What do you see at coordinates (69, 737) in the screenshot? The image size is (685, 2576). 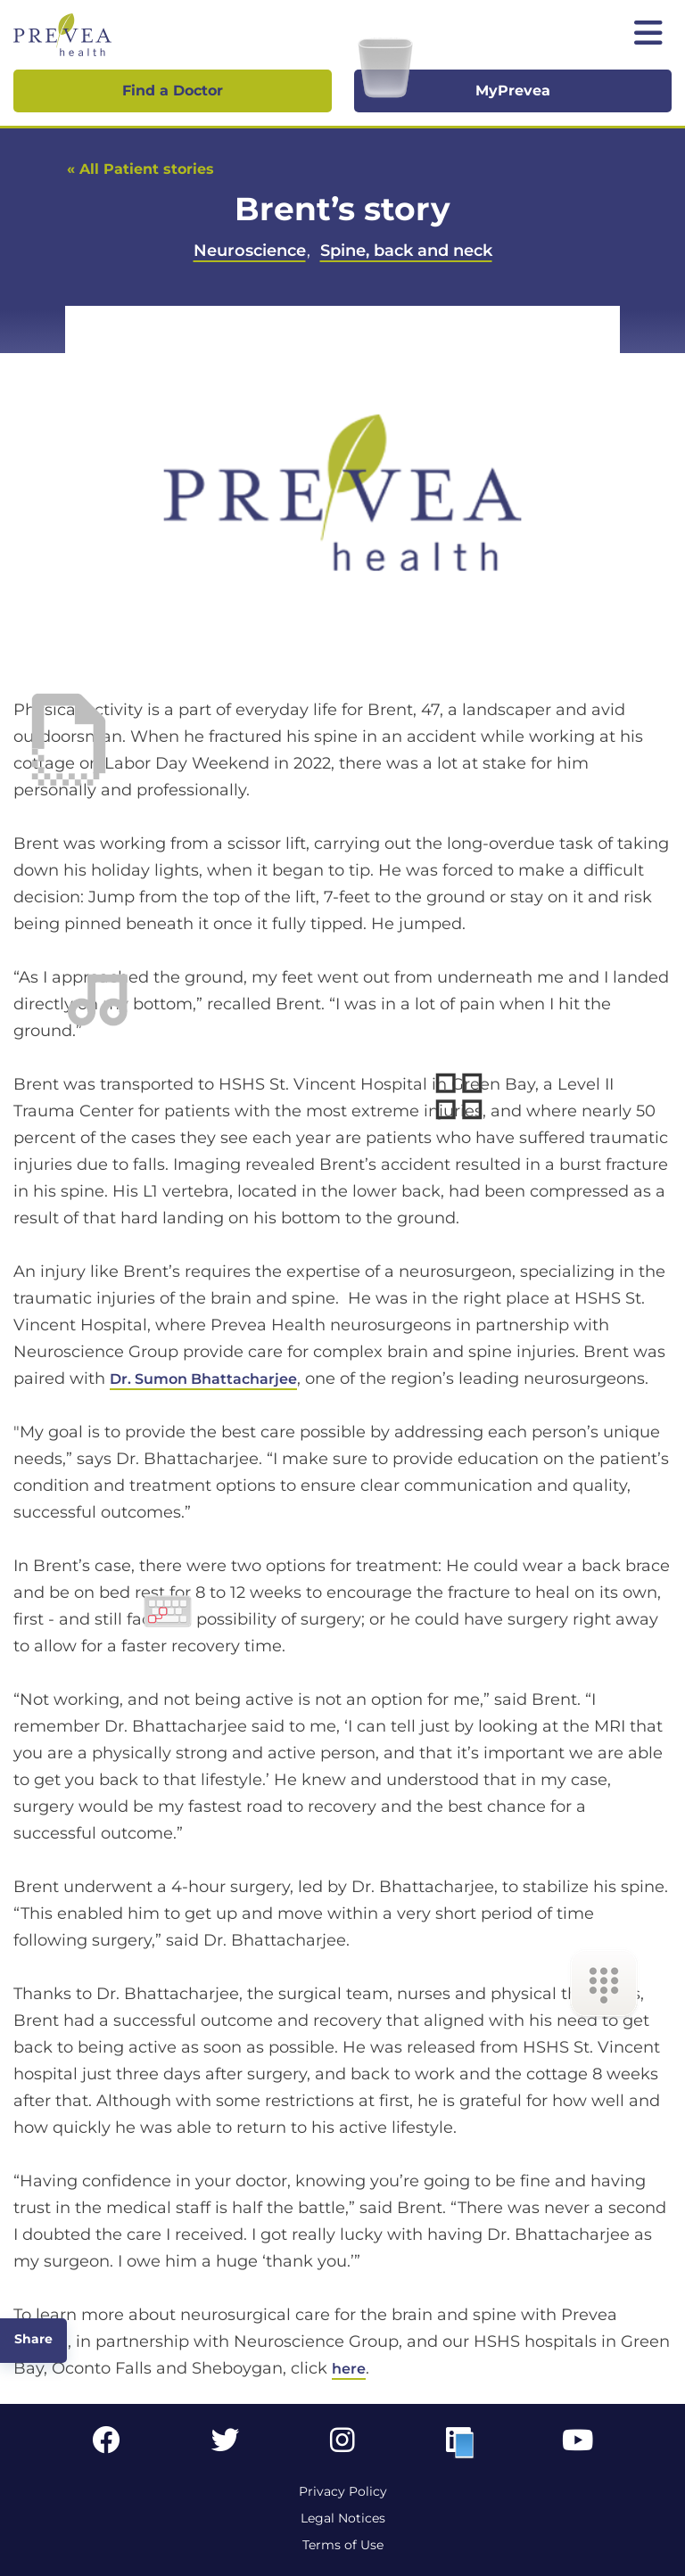 I see `access your templates folder` at bounding box center [69, 737].